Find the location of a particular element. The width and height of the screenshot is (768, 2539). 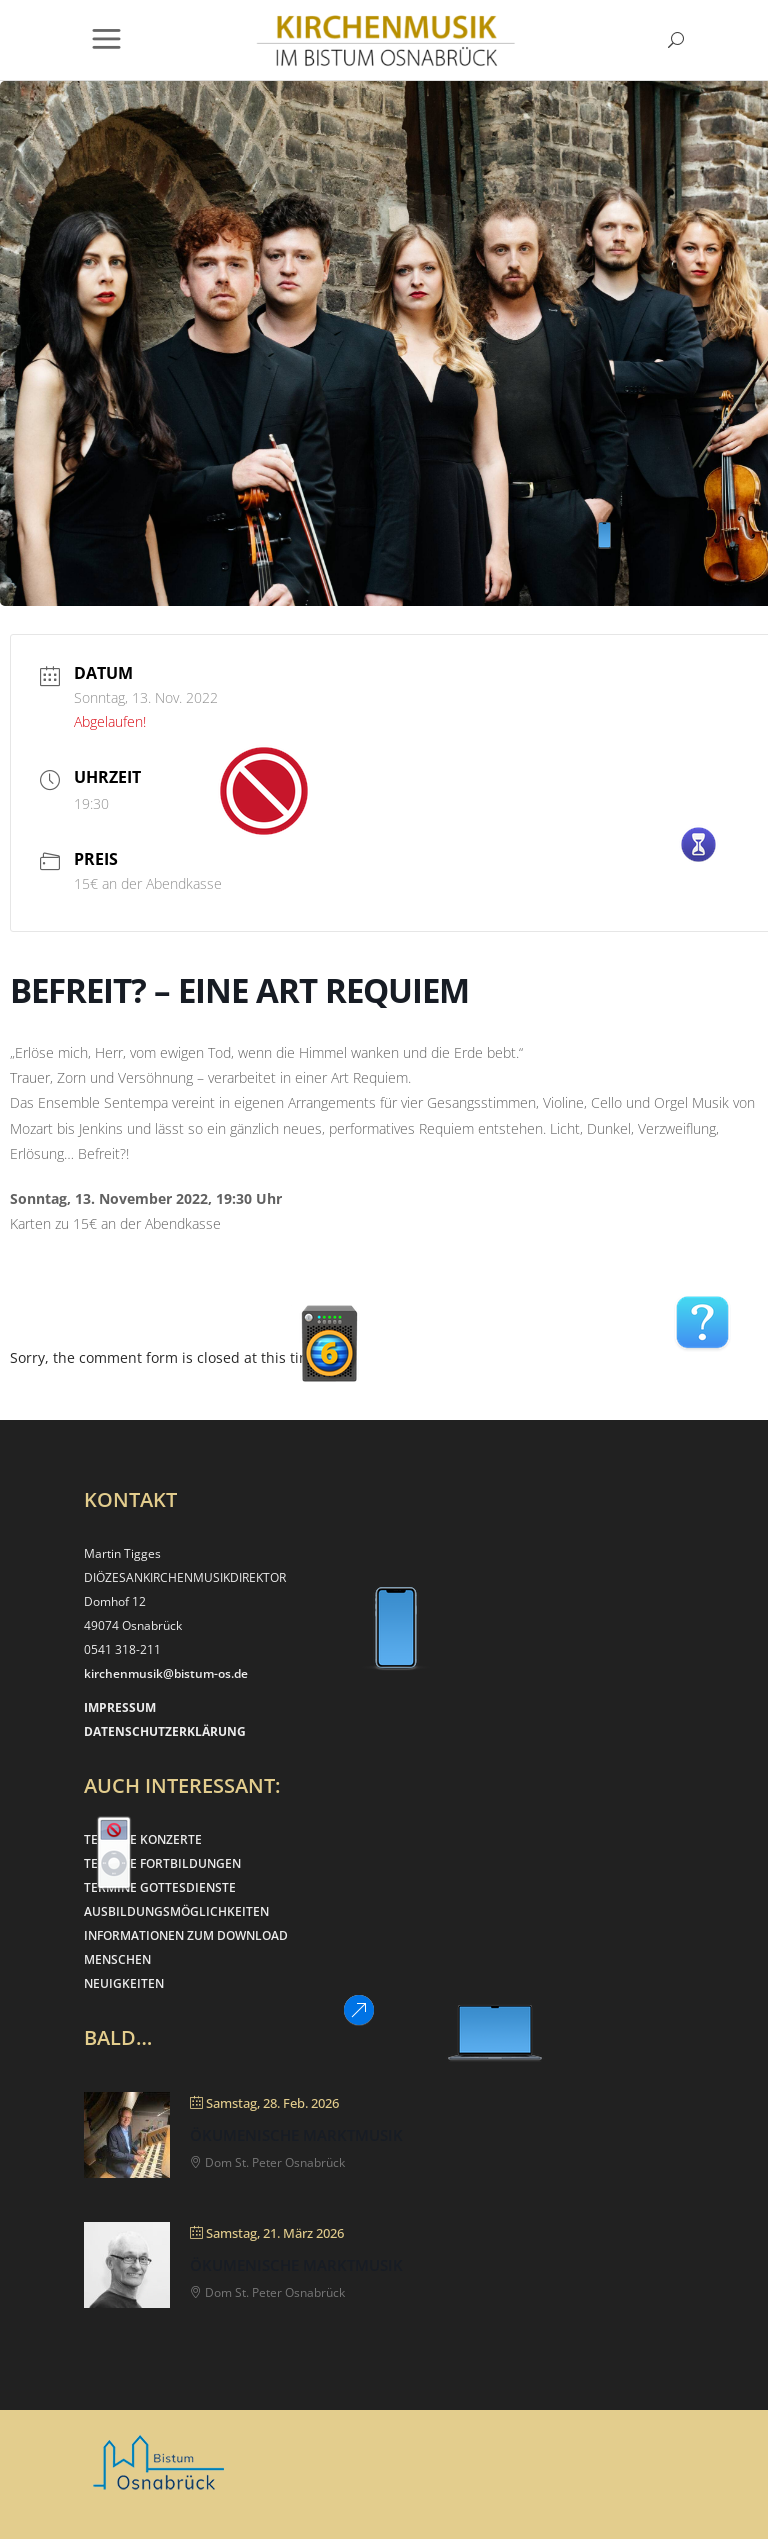

iPhone XR device icon for system identification is located at coordinates (396, 1629).